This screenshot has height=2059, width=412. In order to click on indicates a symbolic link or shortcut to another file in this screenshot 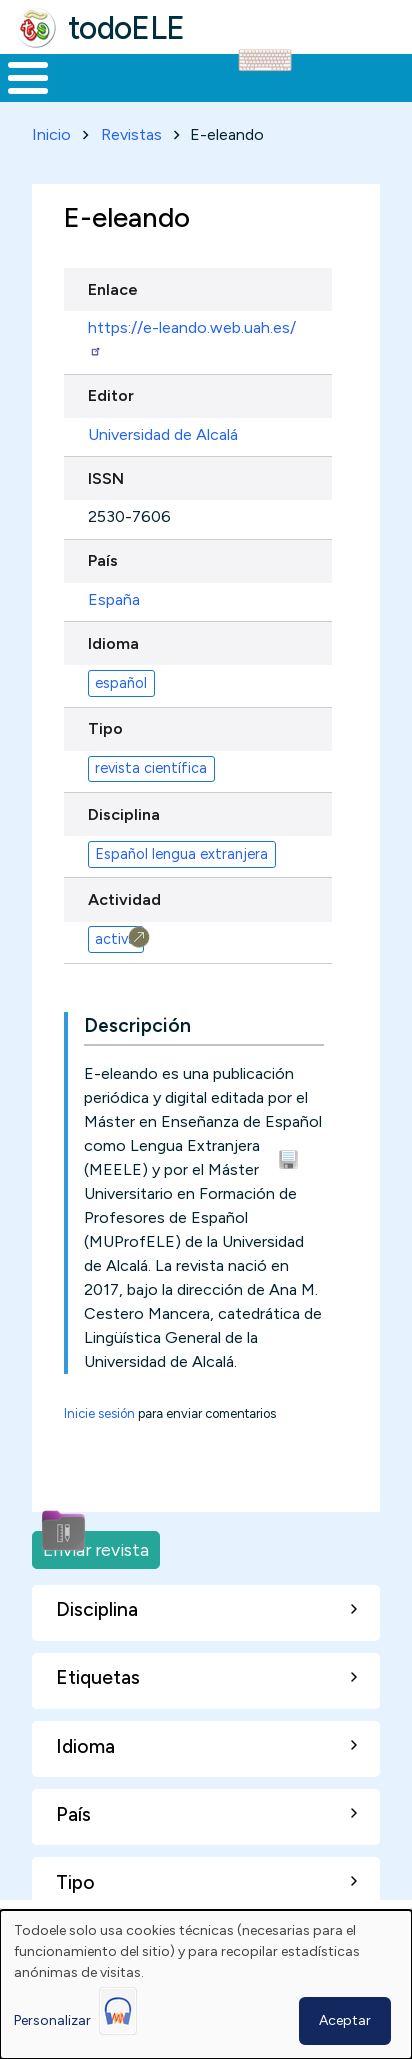, I will do `click(139, 937)`.